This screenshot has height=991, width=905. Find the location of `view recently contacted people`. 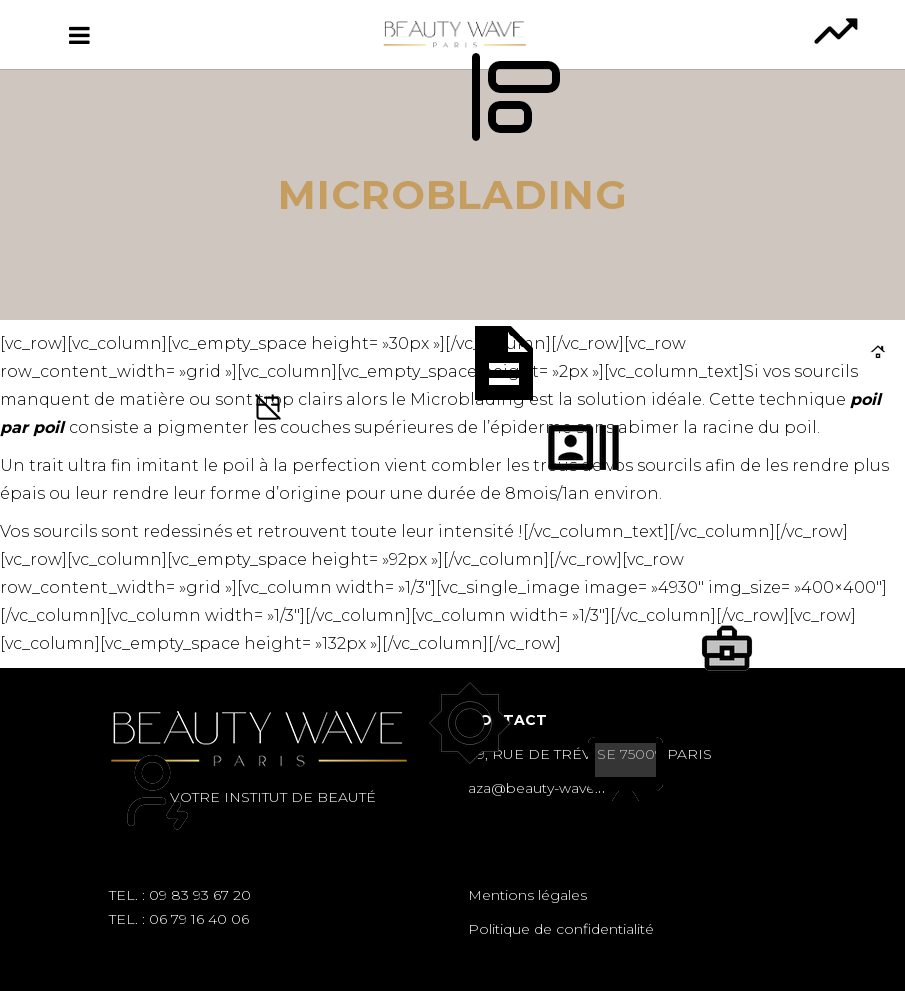

view recently contacted people is located at coordinates (583, 447).